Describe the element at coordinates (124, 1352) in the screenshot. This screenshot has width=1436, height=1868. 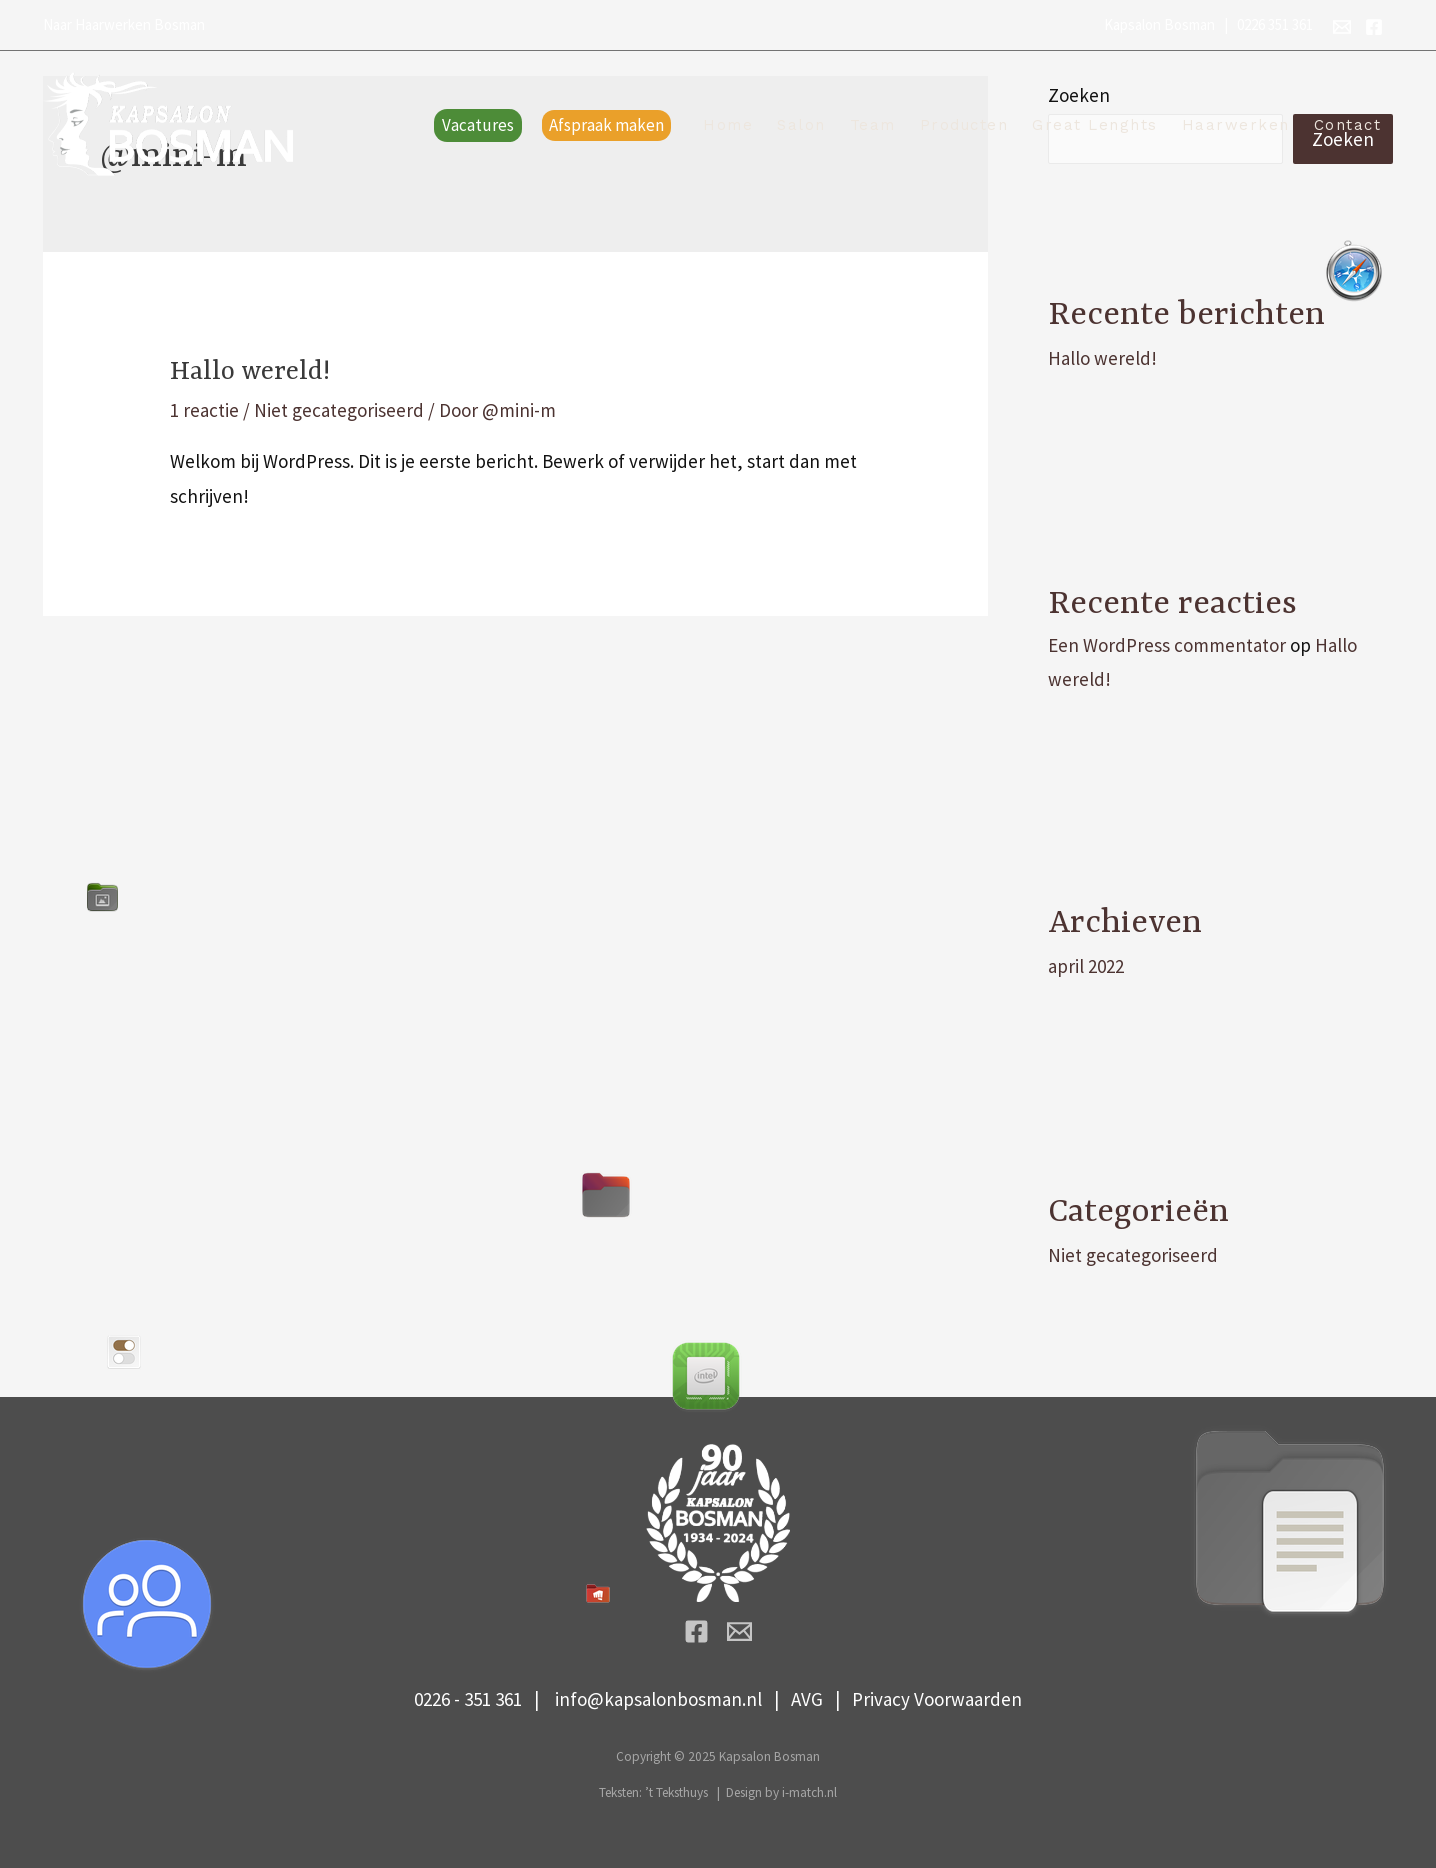
I see `open system tweaks or settings customization` at that location.